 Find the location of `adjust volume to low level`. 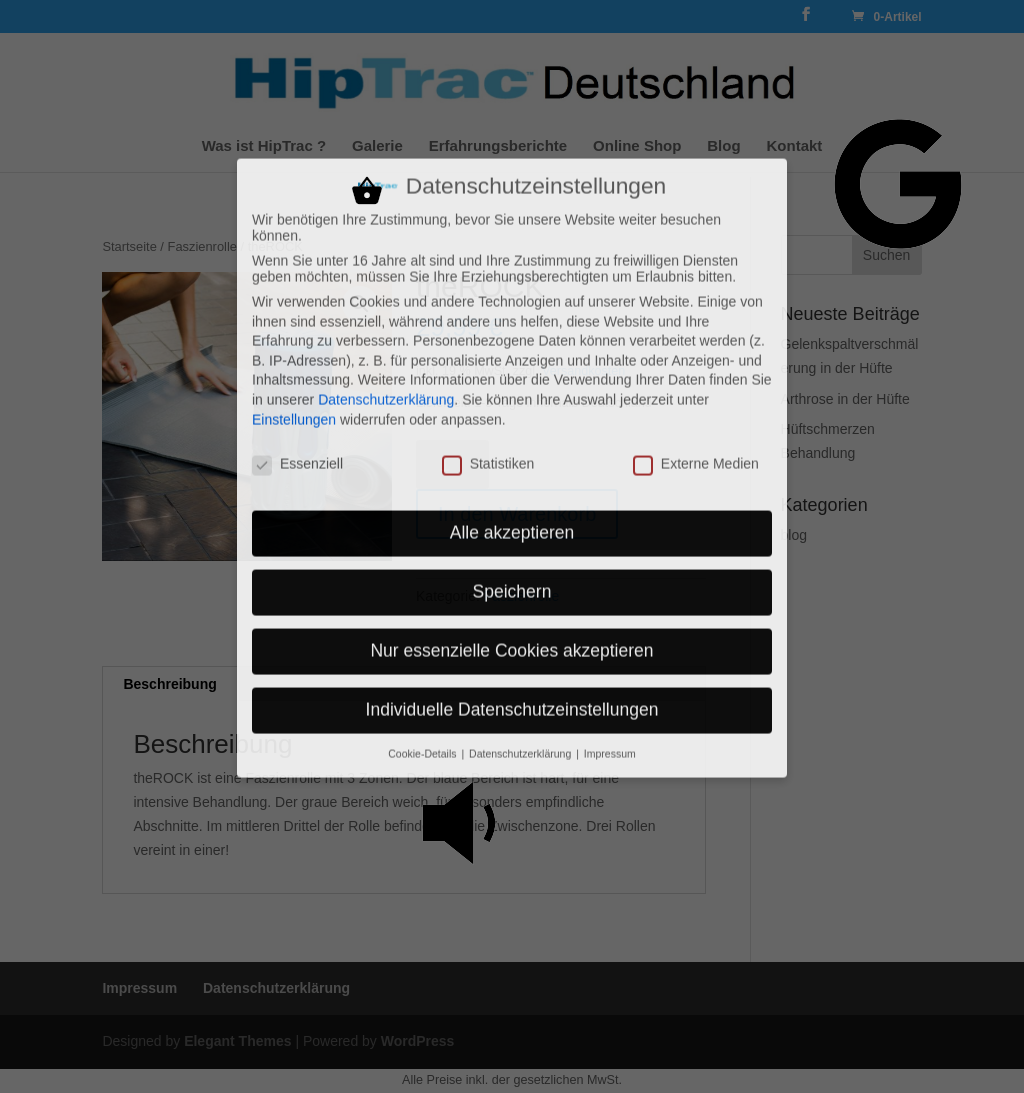

adjust volume to low level is located at coordinates (459, 823).